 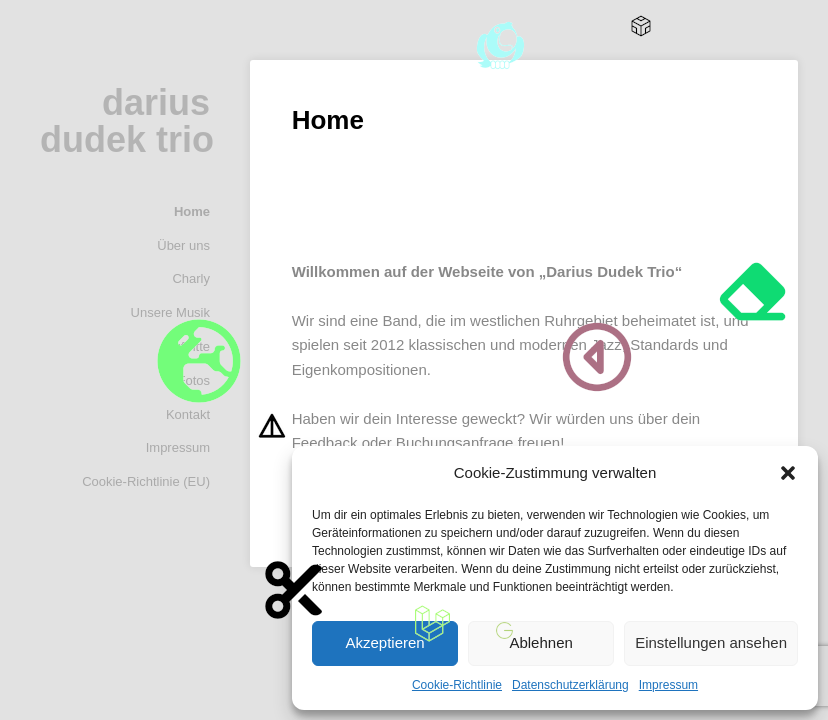 I want to click on go back to the previous screen, so click(x=597, y=357).